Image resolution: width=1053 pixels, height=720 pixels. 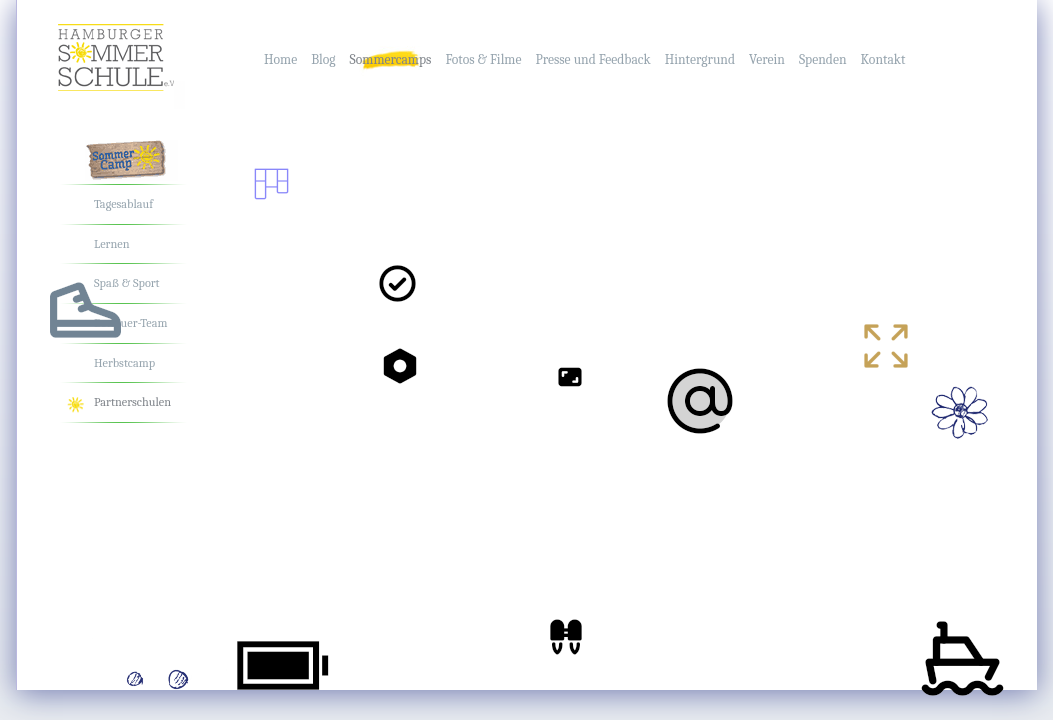 I want to click on access shipping or delivery options, so click(x=962, y=658).